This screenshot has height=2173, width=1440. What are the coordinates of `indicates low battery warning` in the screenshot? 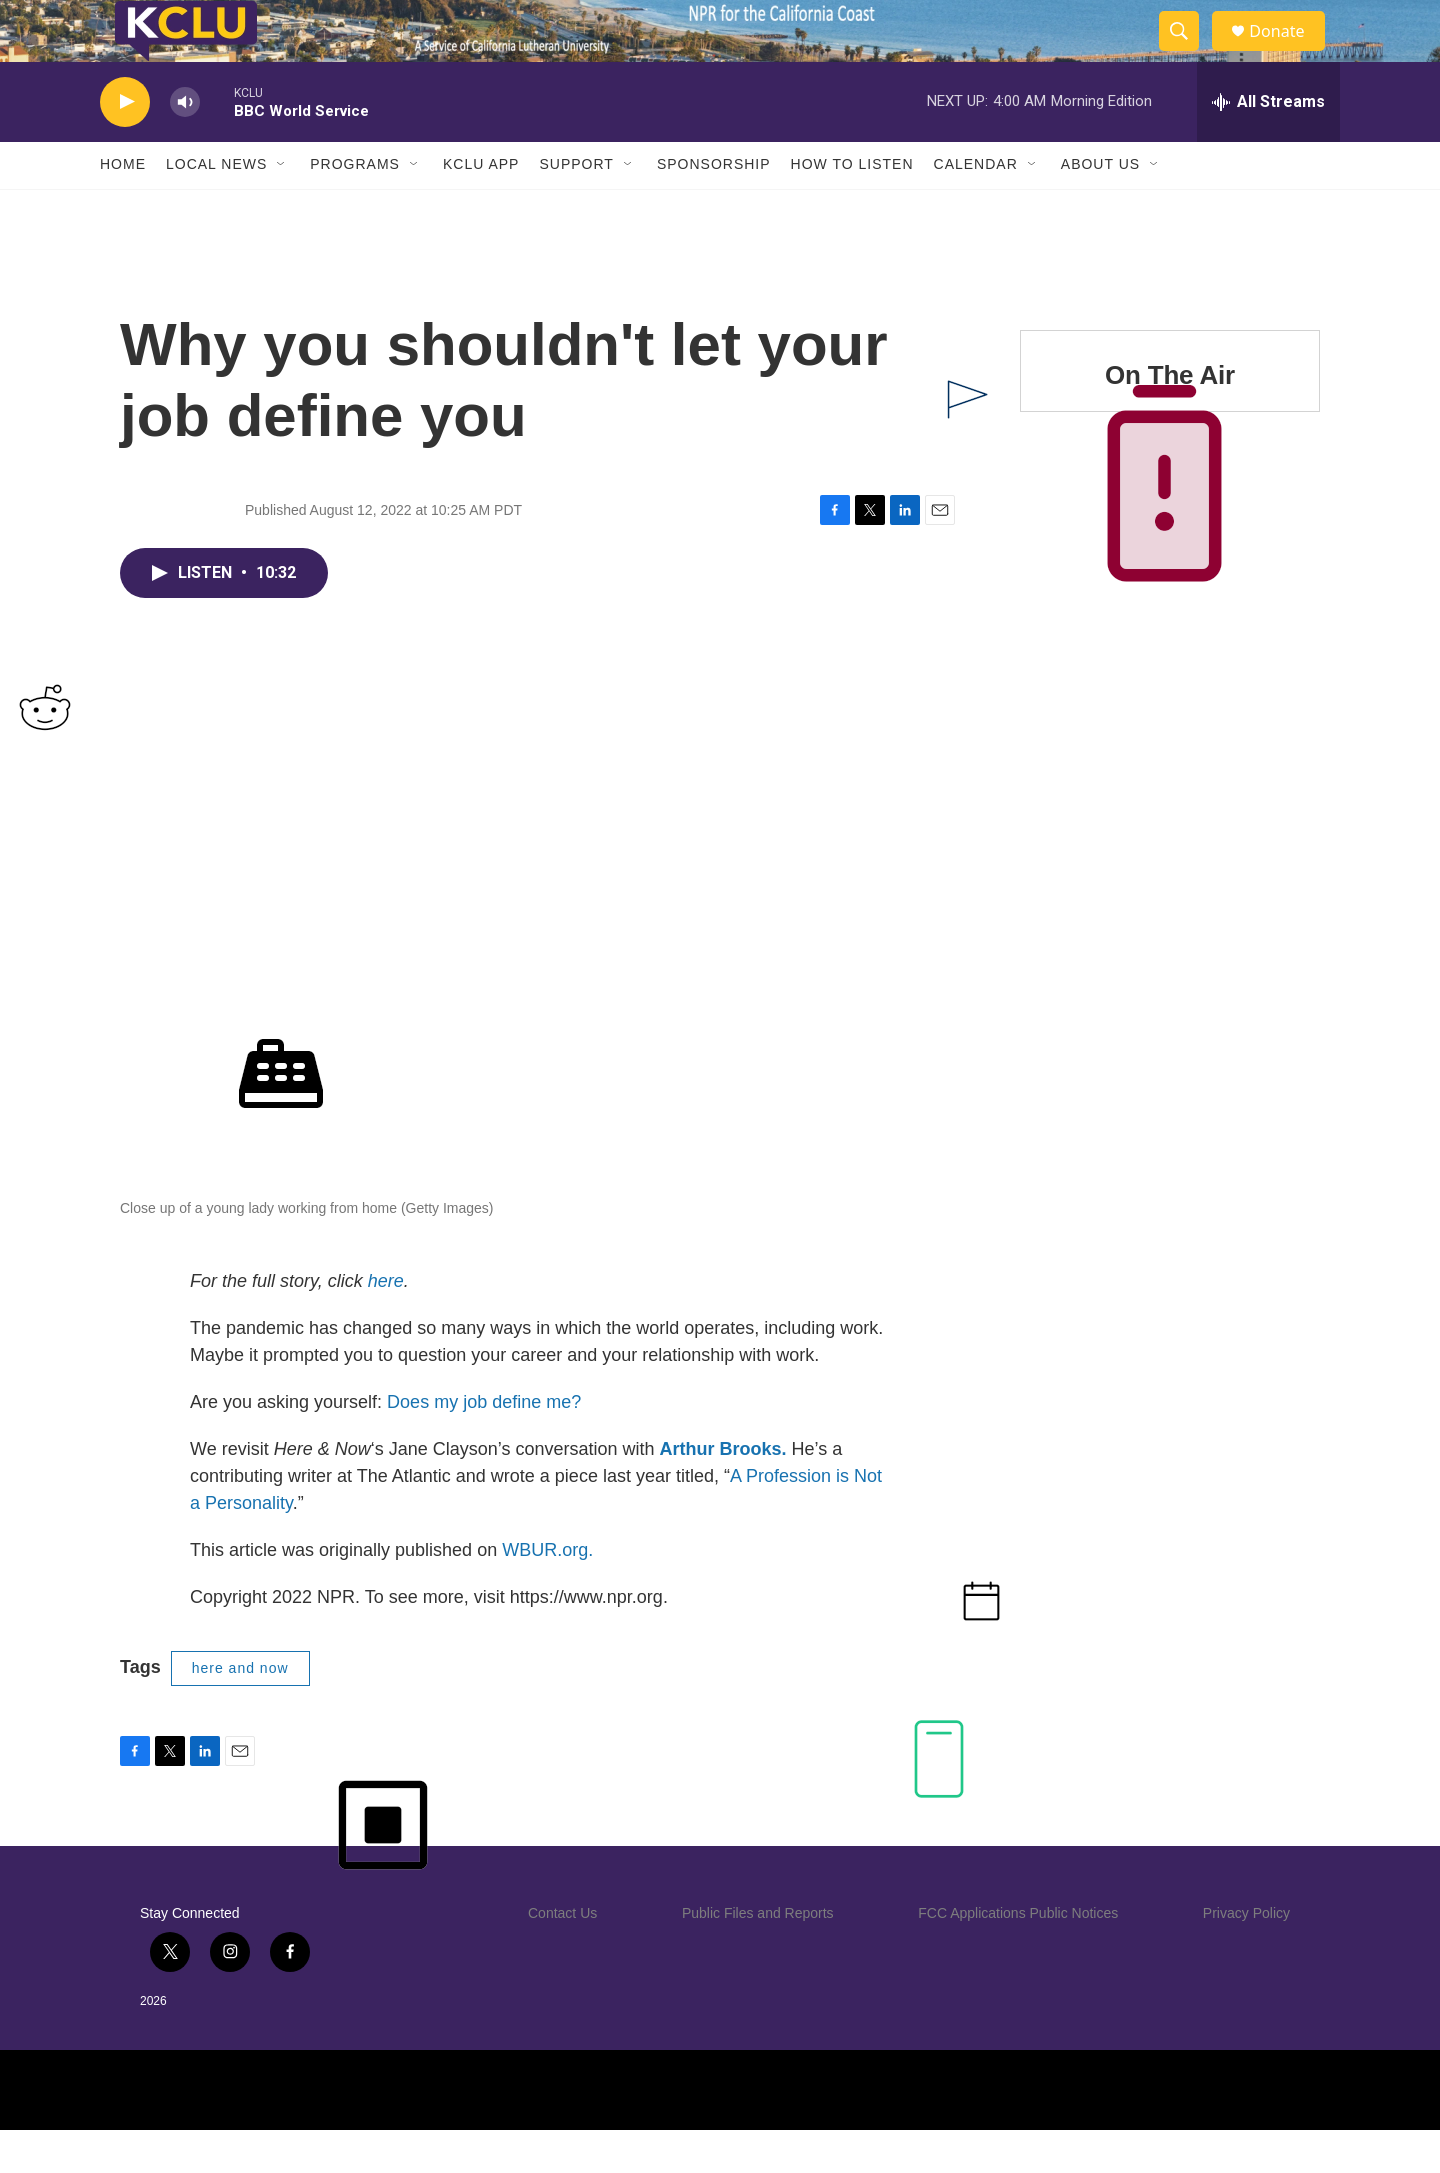 It's located at (1164, 486).